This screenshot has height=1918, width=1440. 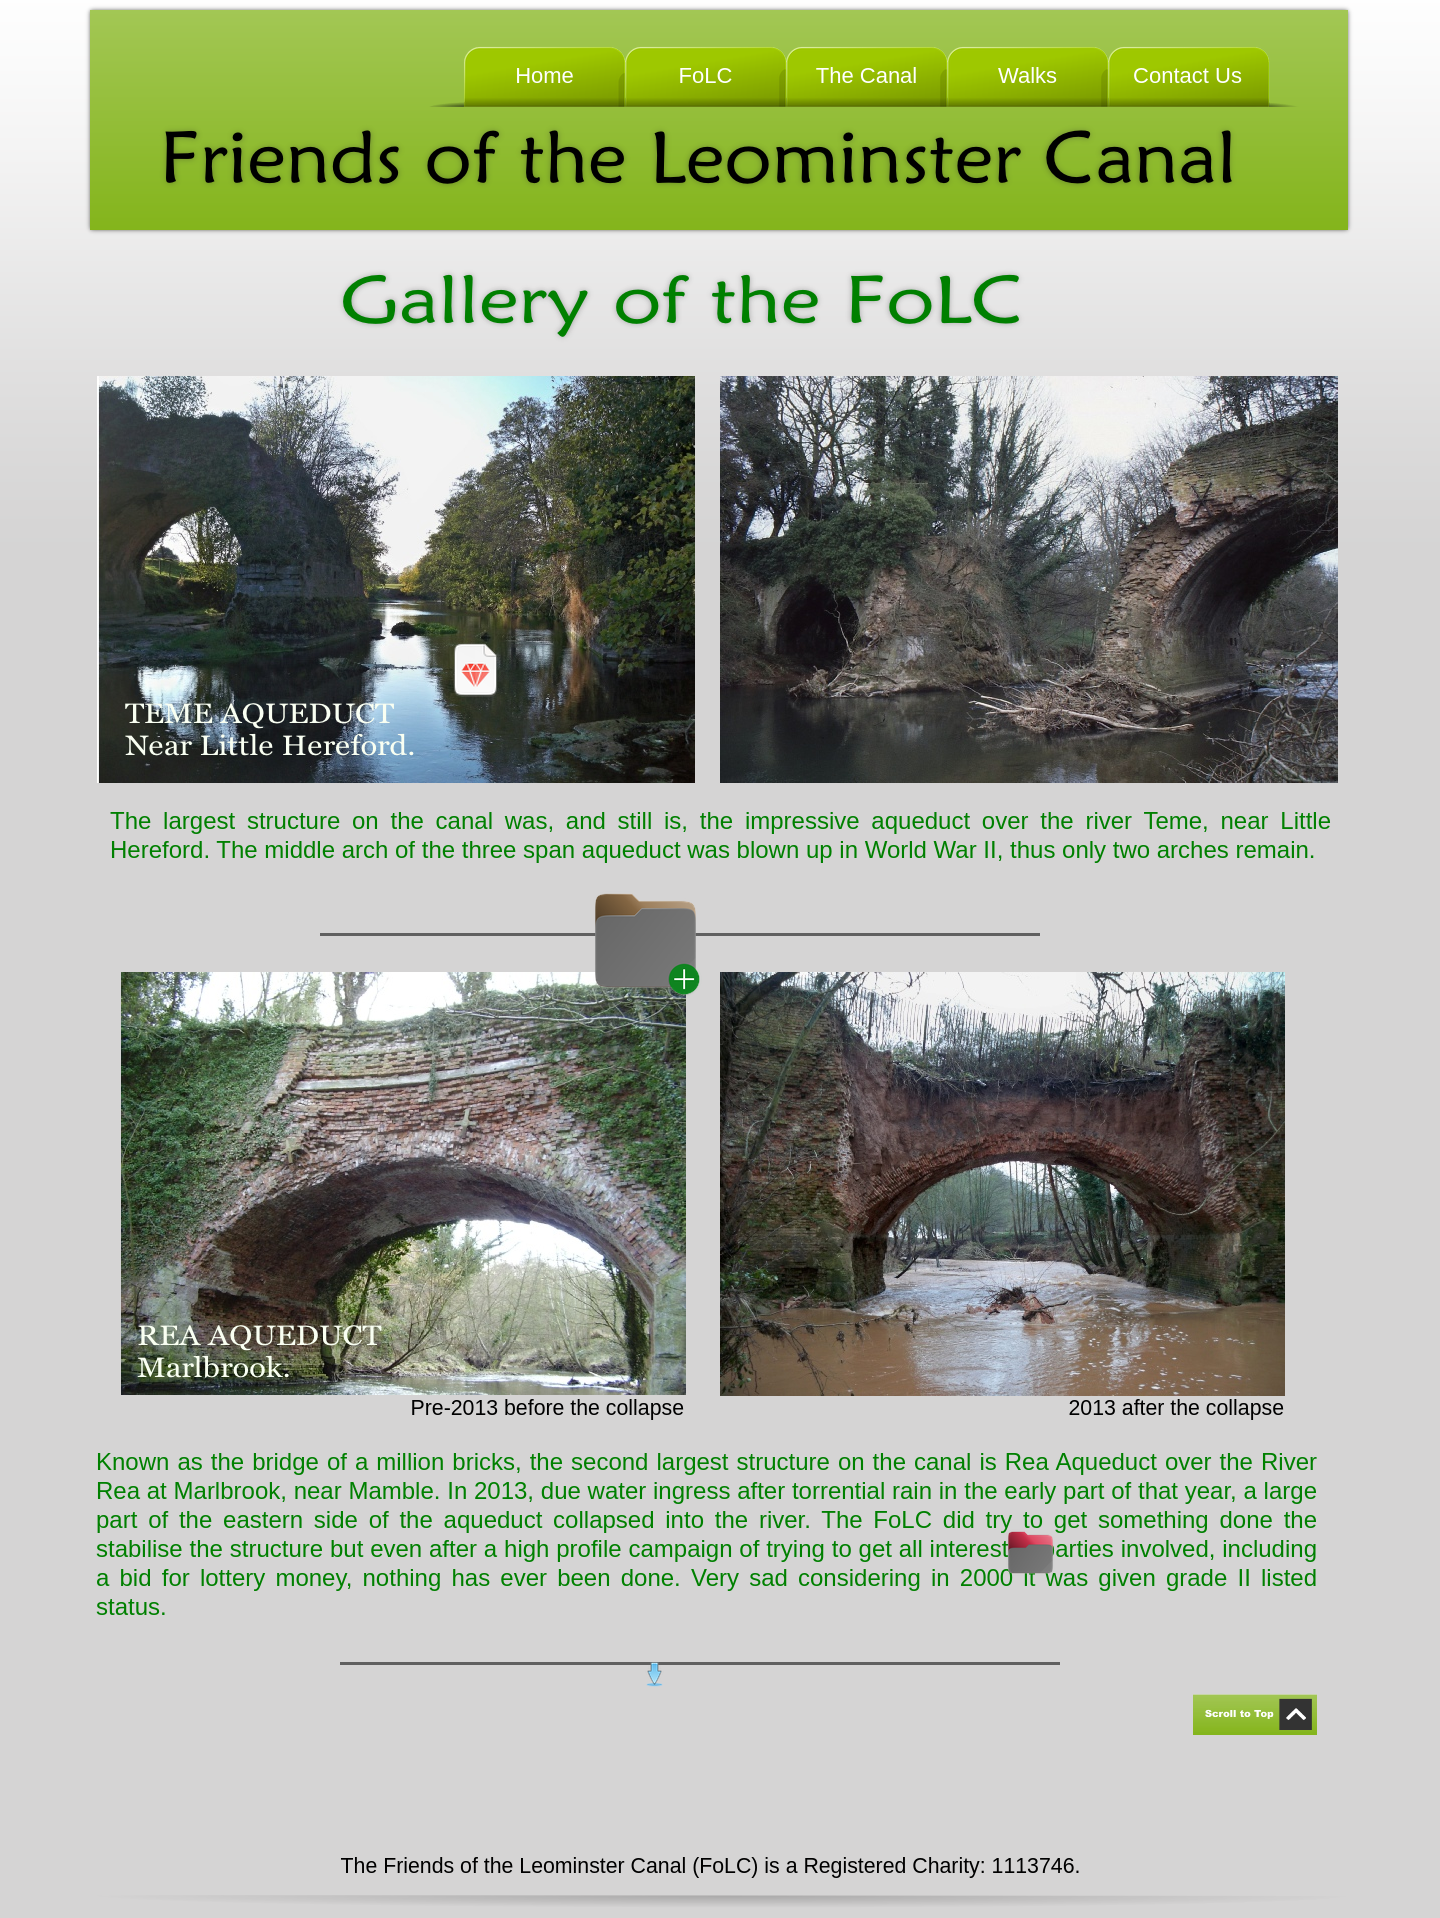 What do you see at coordinates (654, 1674) in the screenshot?
I see `save file with a new name or location` at bounding box center [654, 1674].